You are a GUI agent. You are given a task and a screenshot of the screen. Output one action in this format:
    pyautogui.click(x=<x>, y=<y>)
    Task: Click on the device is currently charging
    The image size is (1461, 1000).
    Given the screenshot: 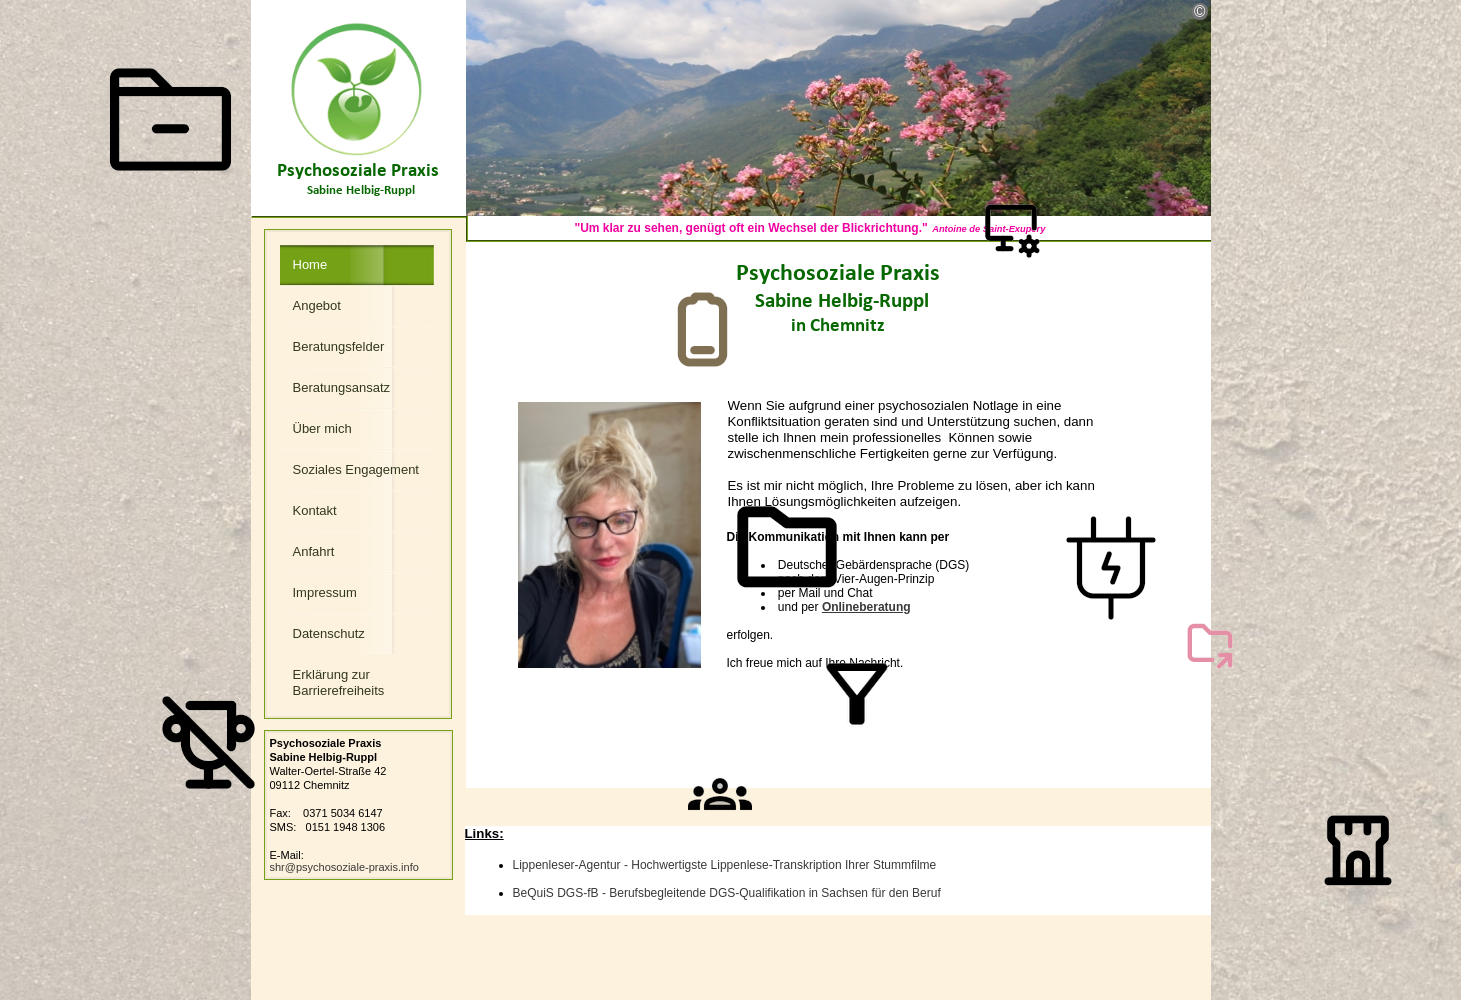 What is the action you would take?
    pyautogui.click(x=1111, y=568)
    